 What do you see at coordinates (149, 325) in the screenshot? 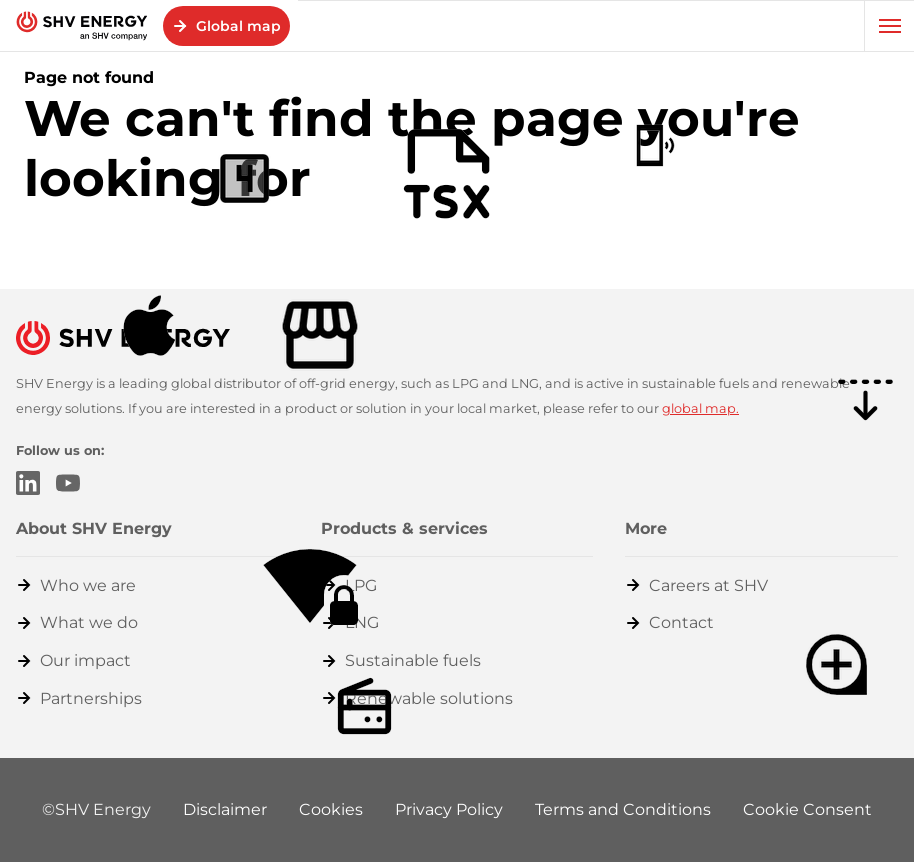
I see `sign in with Apple` at bounding box center [149, 325].